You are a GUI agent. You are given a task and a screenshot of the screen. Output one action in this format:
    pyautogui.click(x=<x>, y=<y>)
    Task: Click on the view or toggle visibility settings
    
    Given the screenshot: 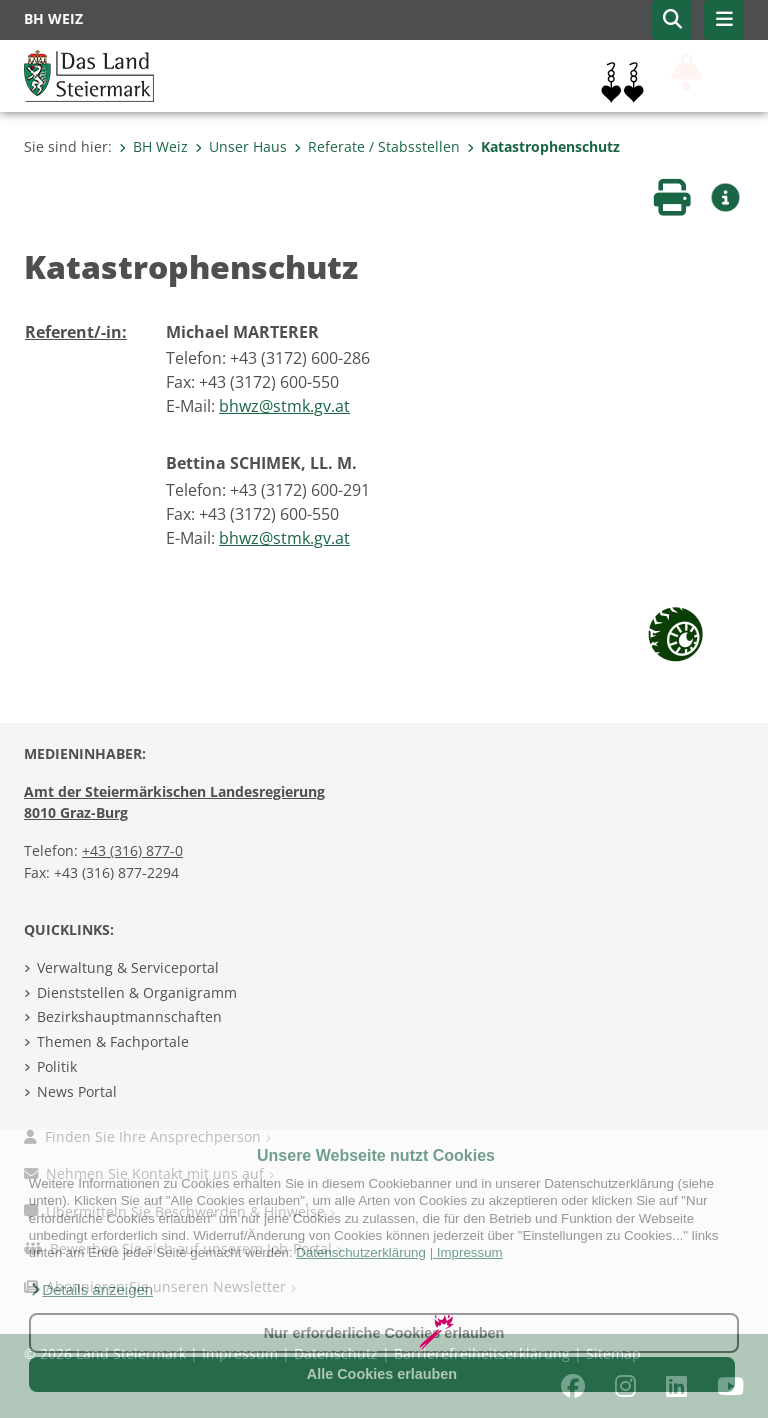 What is the action you would take?
    pyautogui.click(x=675, y=634)
    